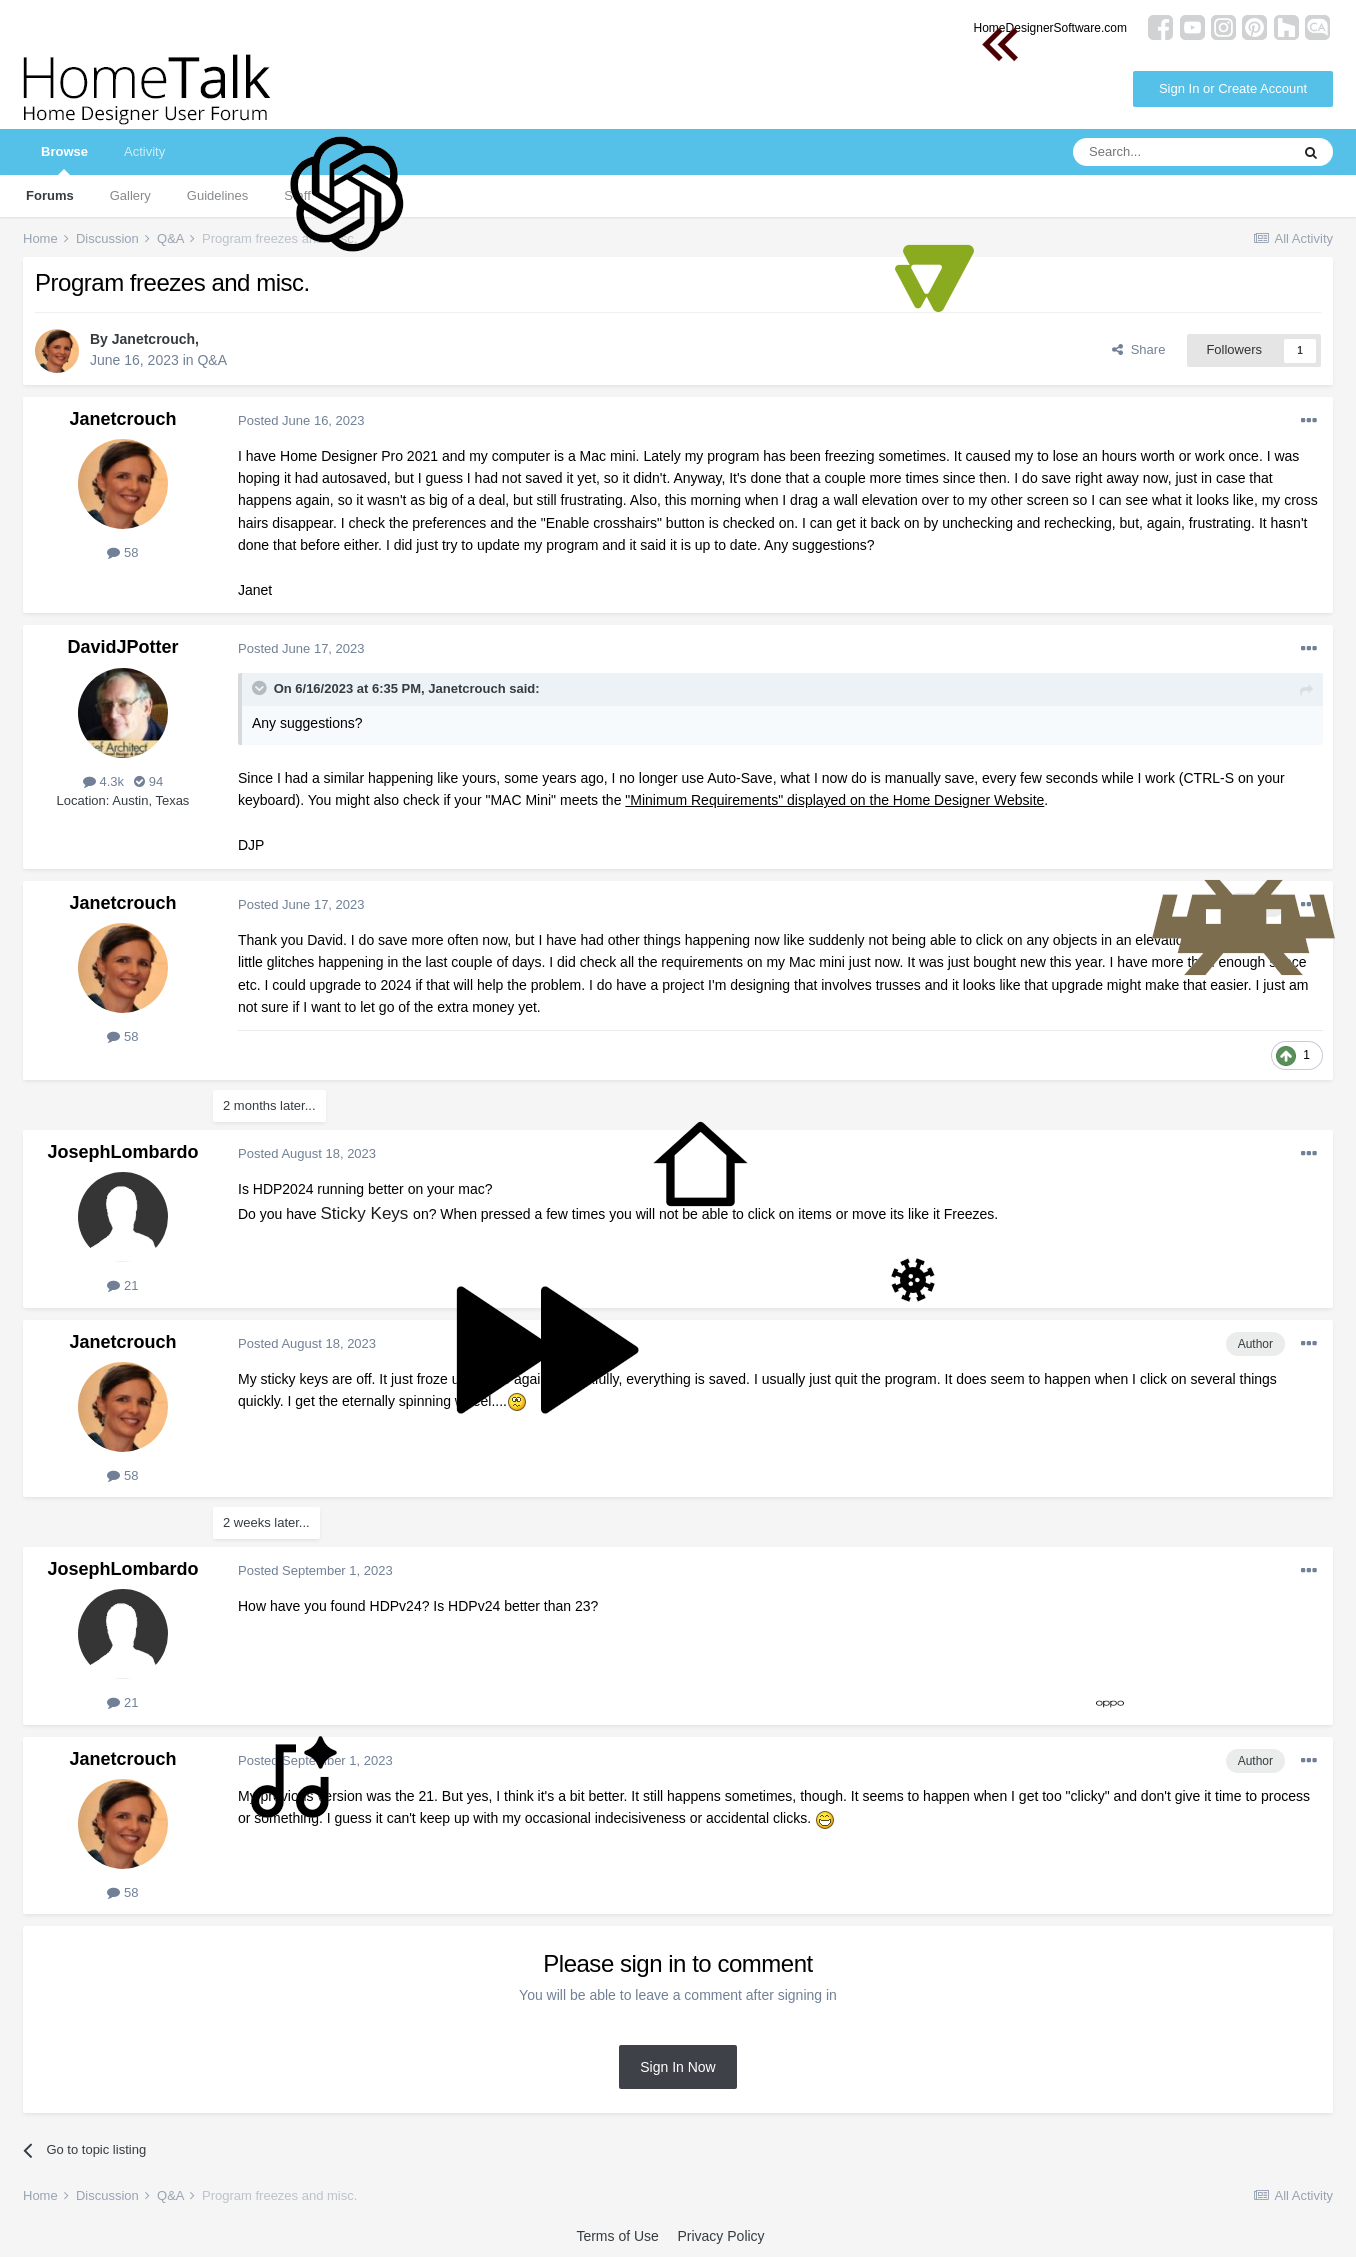 This screenshot has width=1356, height=2257. Describe the element at coordinates (296, 1781) in the screenshot. I see `access AI-powered music features` at that location.